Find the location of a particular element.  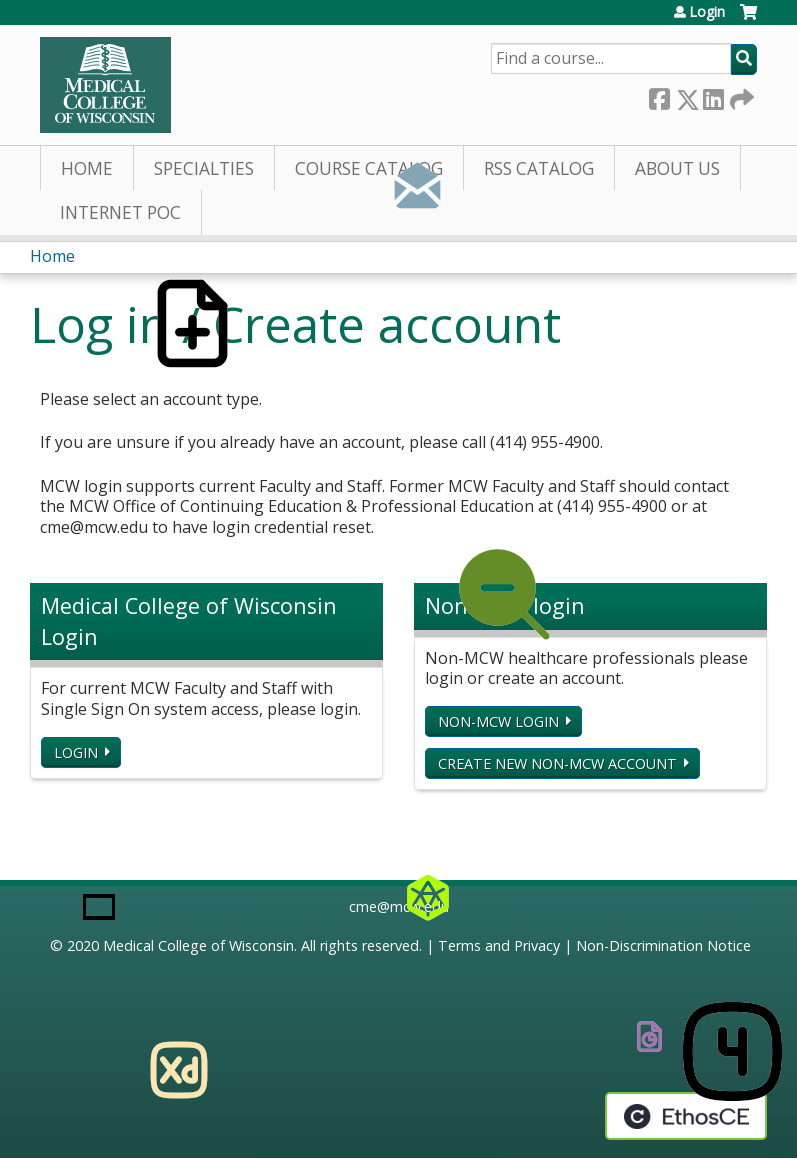

indicates step 4 in a multi-step process is located at coordinates (732, 1051).